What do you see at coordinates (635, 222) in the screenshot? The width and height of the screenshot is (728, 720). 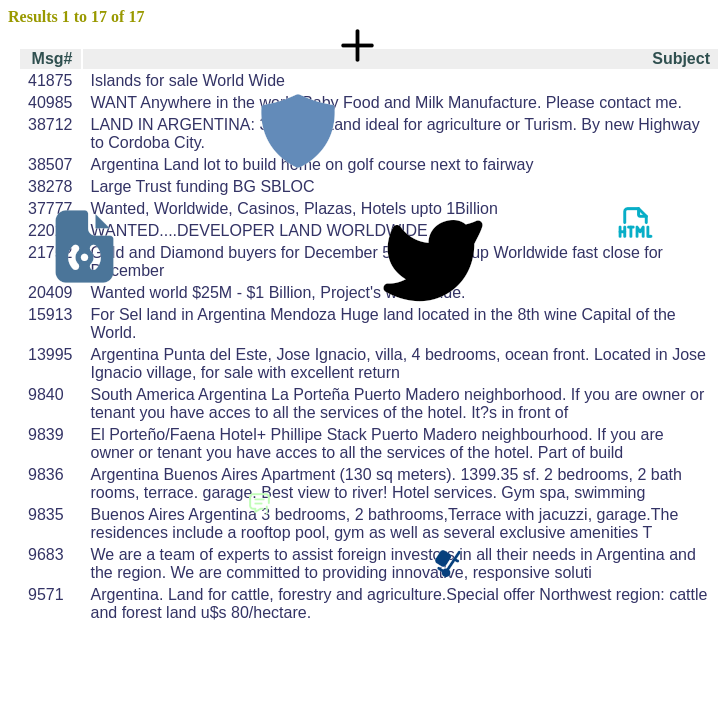 I see `indicates an HTML file type` at bounding box center [635, 222].